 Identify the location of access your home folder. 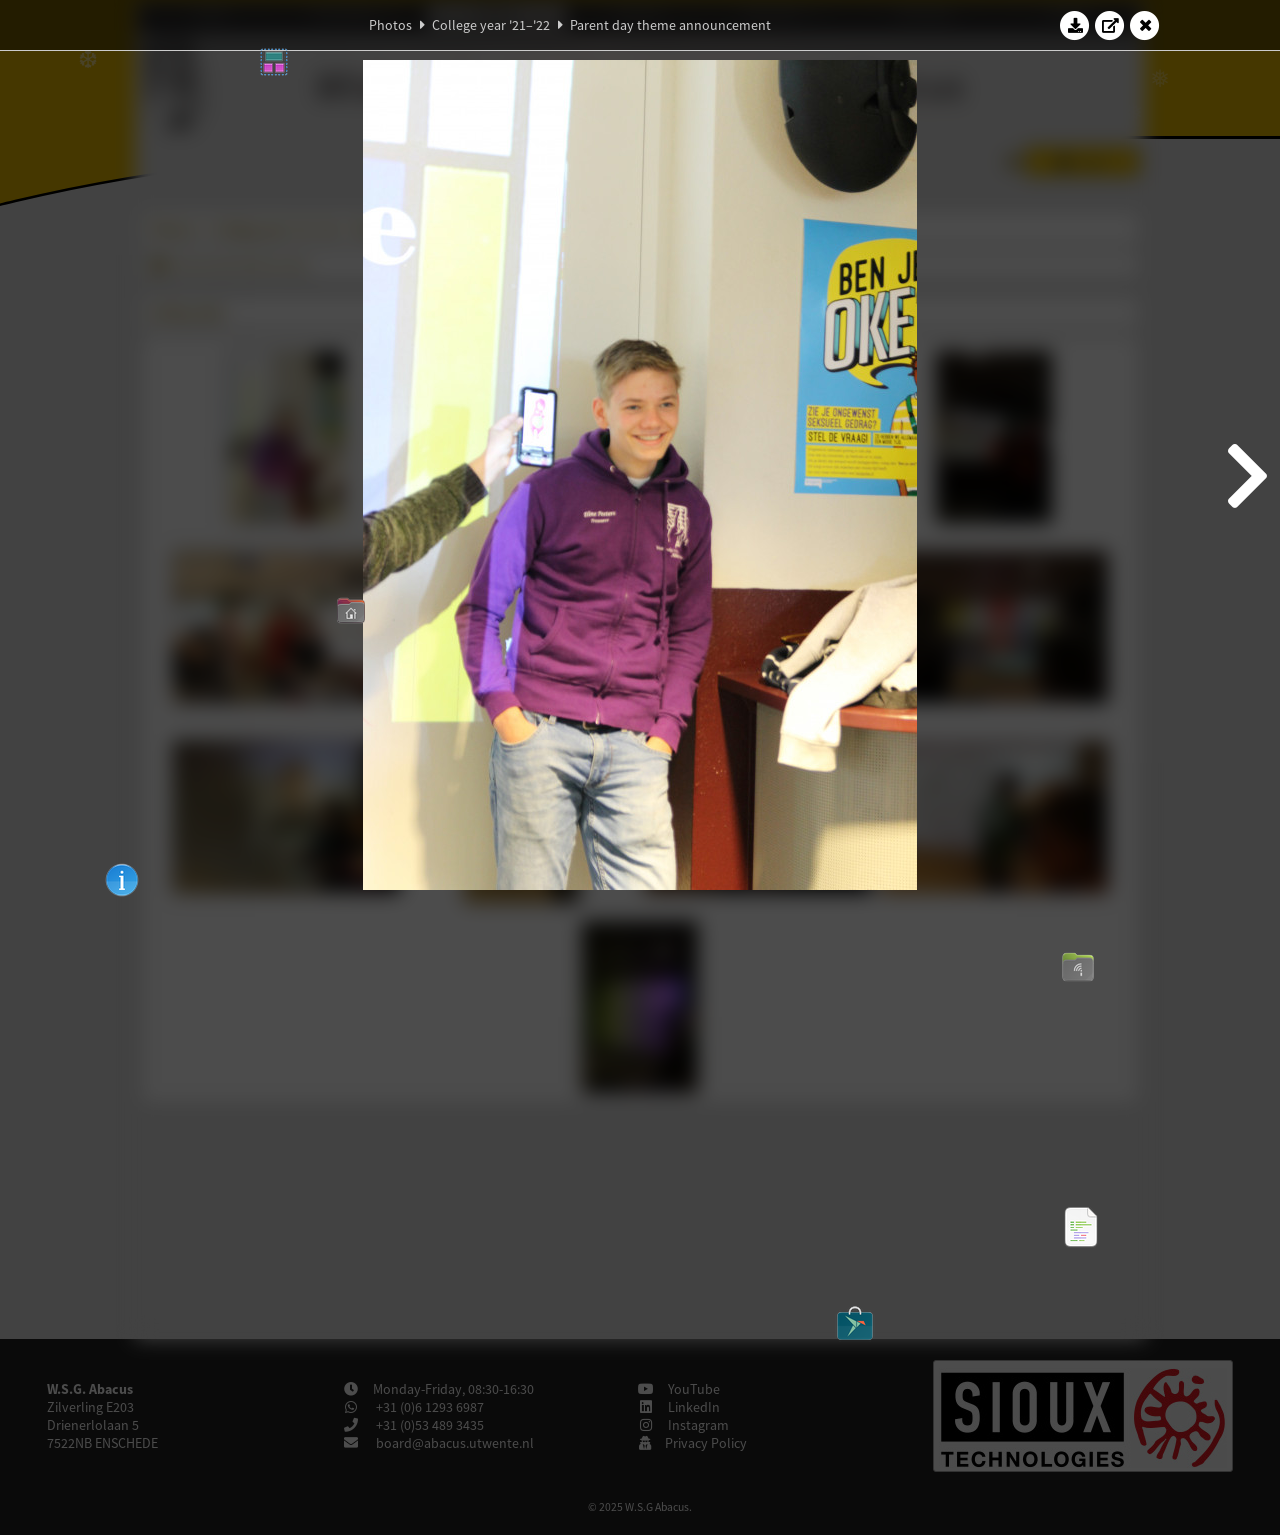
(351, 610).